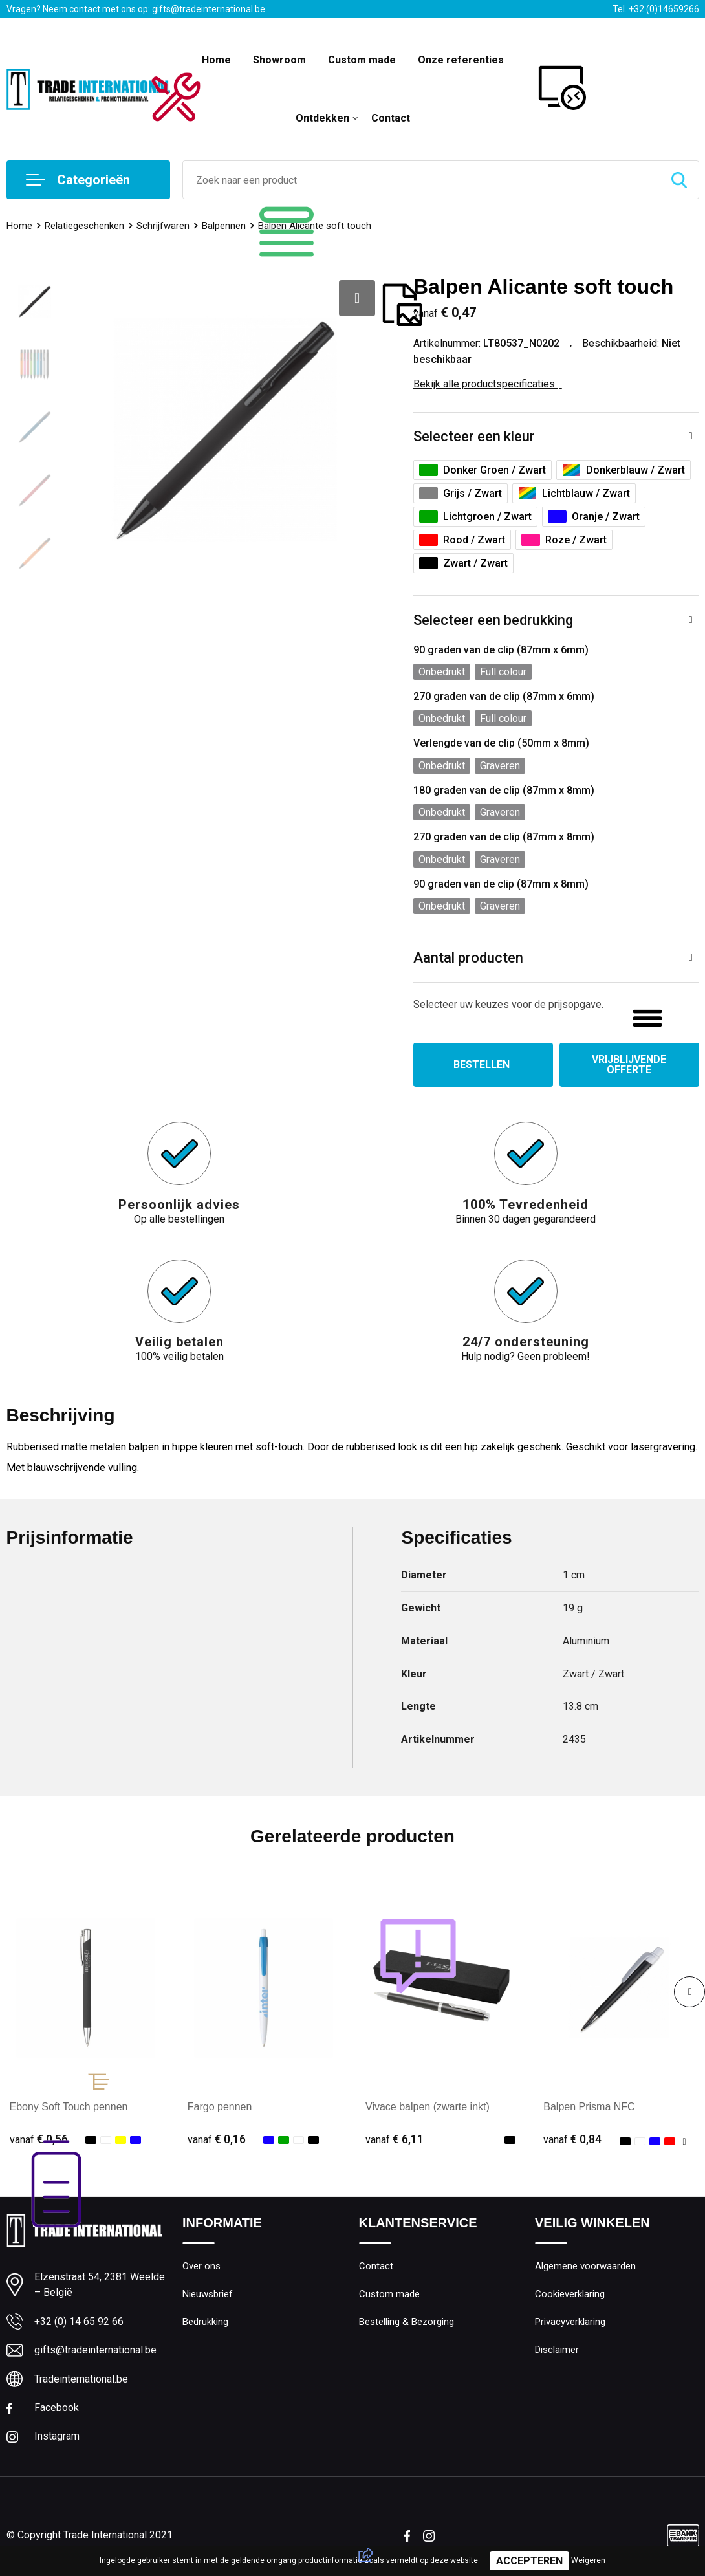 Image resolution: width=705 pixels, height=2576 pixels. What do you see at coordinates (365, 2555) in the screenshot?
I see `share this file or content` at bounding box center [365, 2555].